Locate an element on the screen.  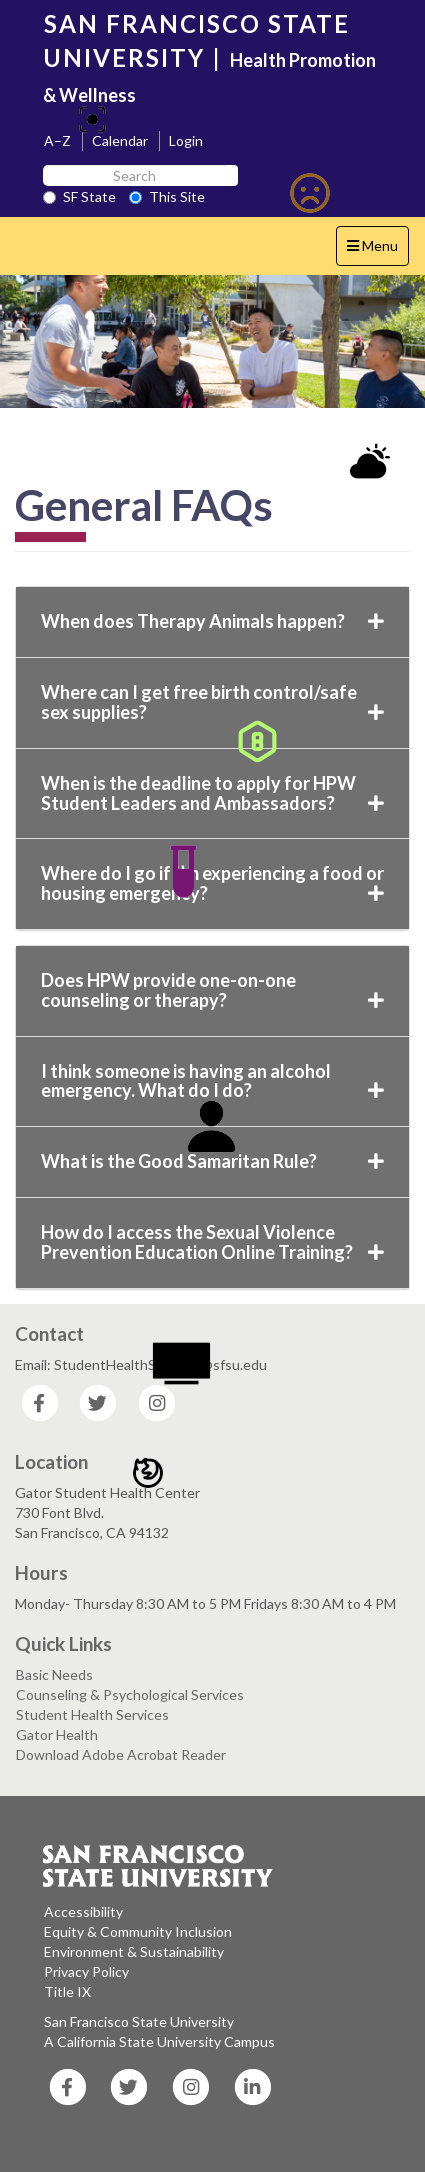
access tv or video streaming features is located at coordinates (181, 1363).